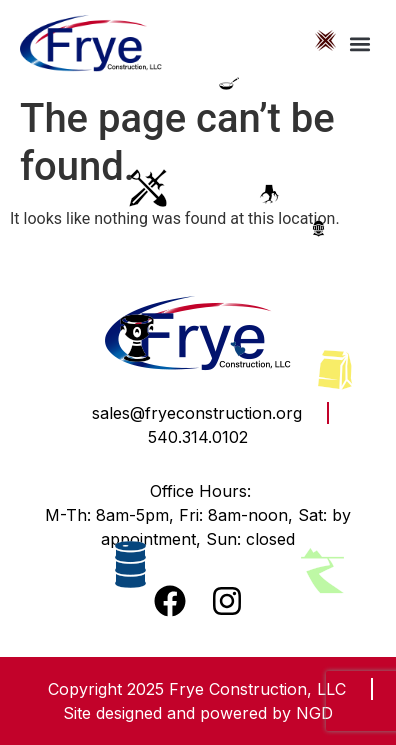  I want to click on access cooking or stir-fry recipes, so click(229, 83).